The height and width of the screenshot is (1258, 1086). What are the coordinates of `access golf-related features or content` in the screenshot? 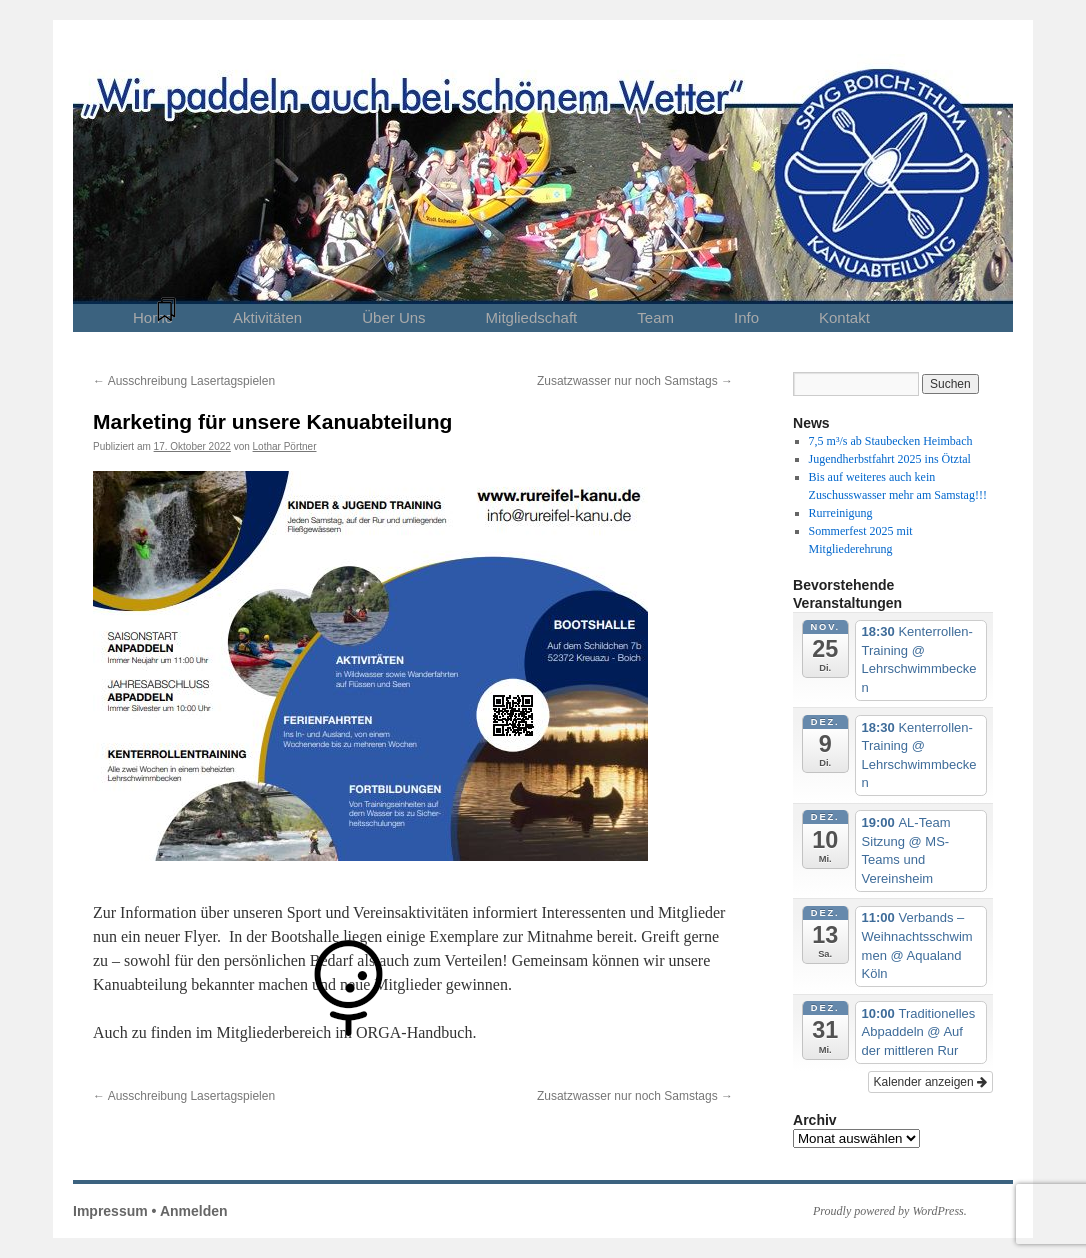 It's located at (348, 986).